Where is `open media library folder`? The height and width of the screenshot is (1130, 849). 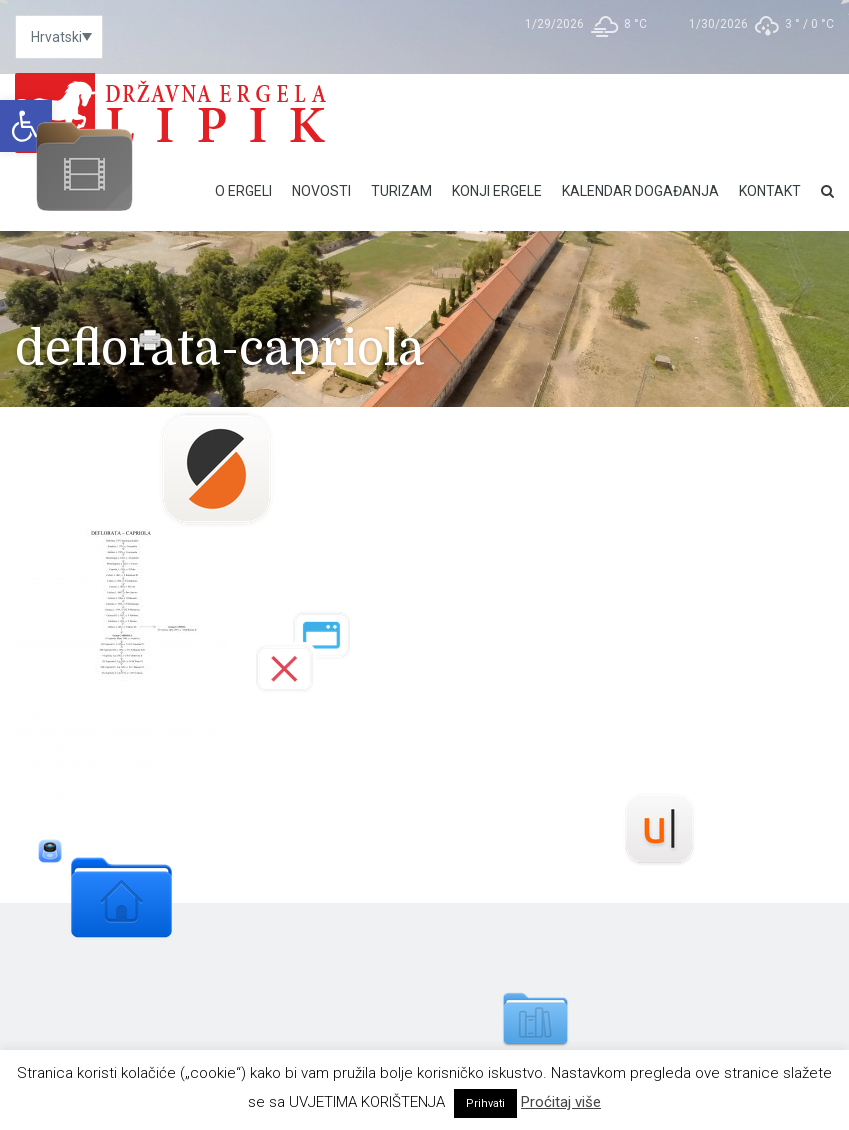
open media library folder is located at coordinates (535, 1018).